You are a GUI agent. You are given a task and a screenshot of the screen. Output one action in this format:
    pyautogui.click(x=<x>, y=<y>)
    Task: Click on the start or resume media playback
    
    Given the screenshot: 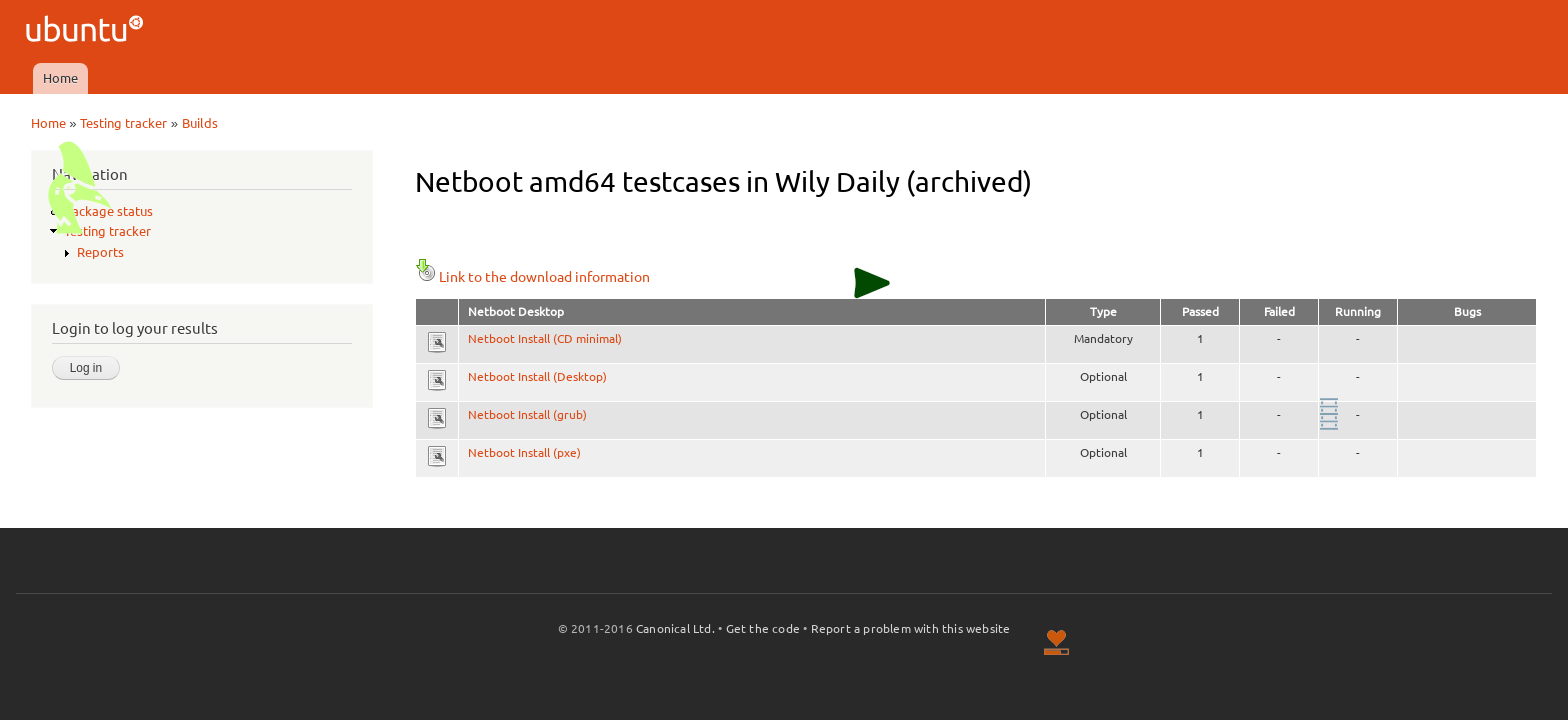 What is the action you would take?
    pyautogui.click(x=872, y=283)
    